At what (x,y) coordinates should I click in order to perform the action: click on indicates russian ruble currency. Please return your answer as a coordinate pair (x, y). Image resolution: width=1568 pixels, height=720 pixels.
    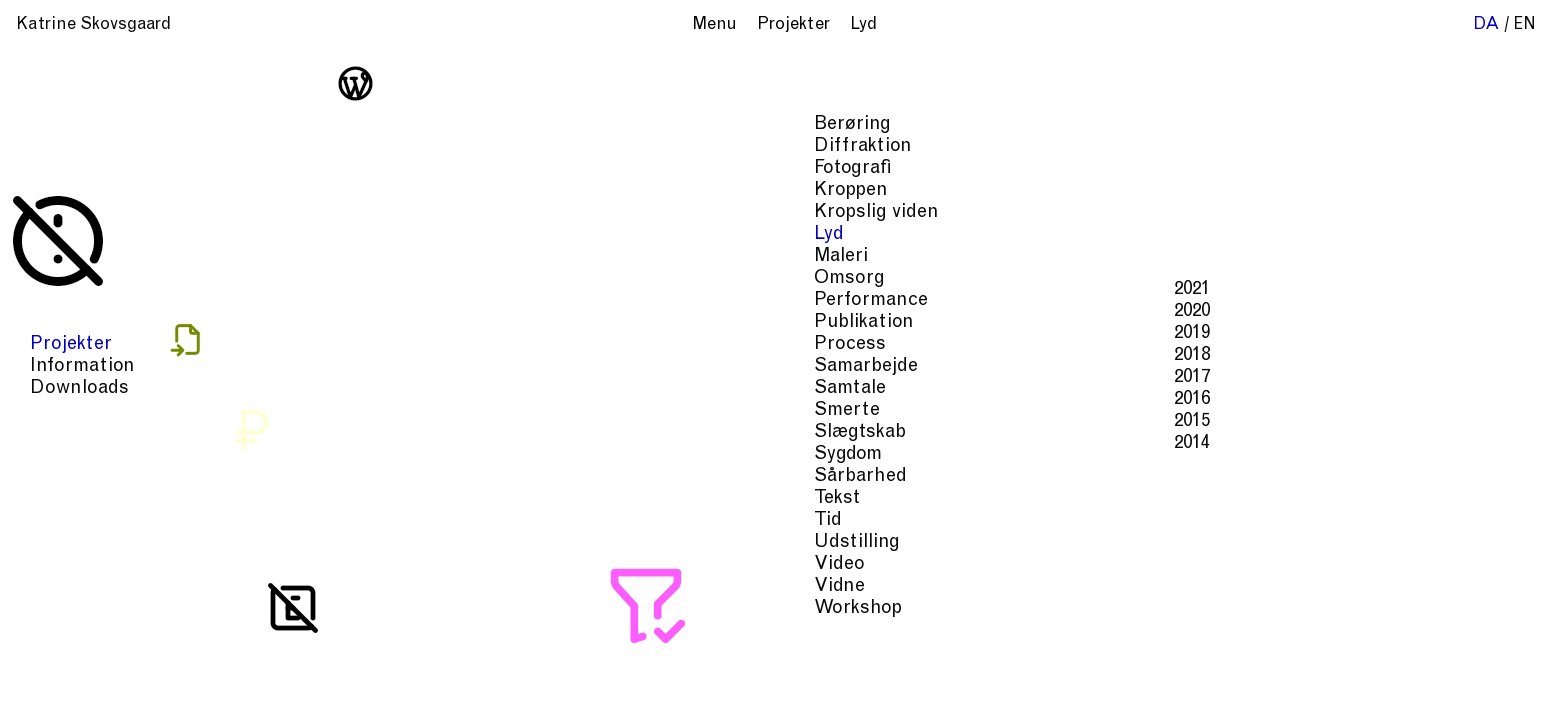
    Looking at the image, I should click on (251, 429).